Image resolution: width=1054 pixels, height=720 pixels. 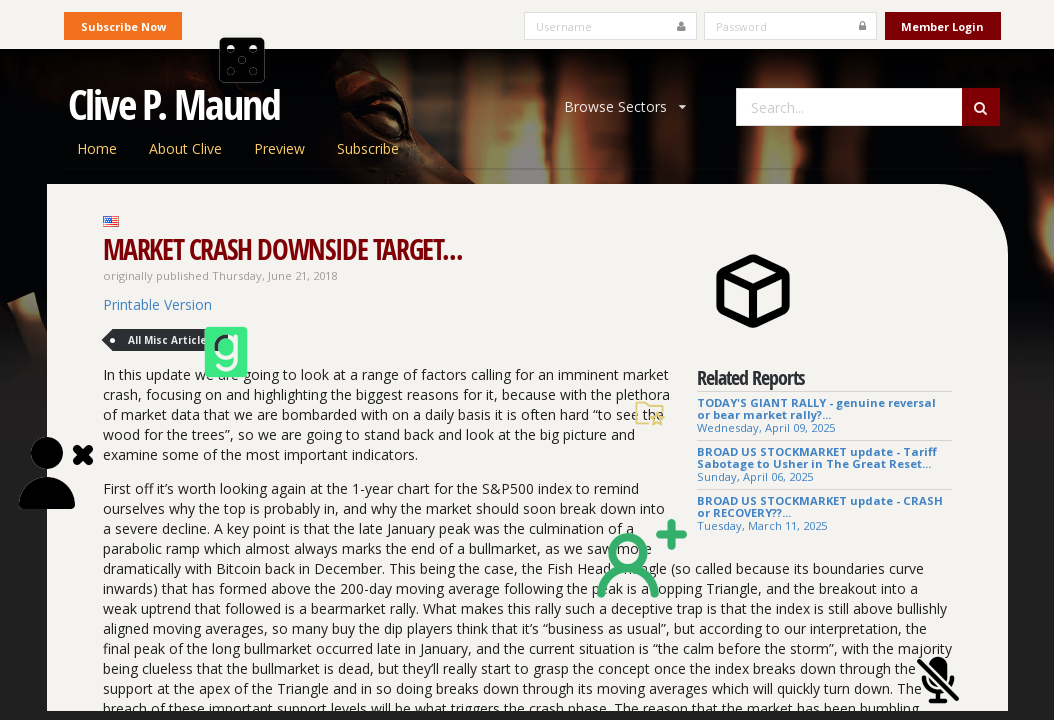 What do you see at coordinates (55, 473) in the screenshot?
I see `remove a contact or user` at bounding box center [55, 473].